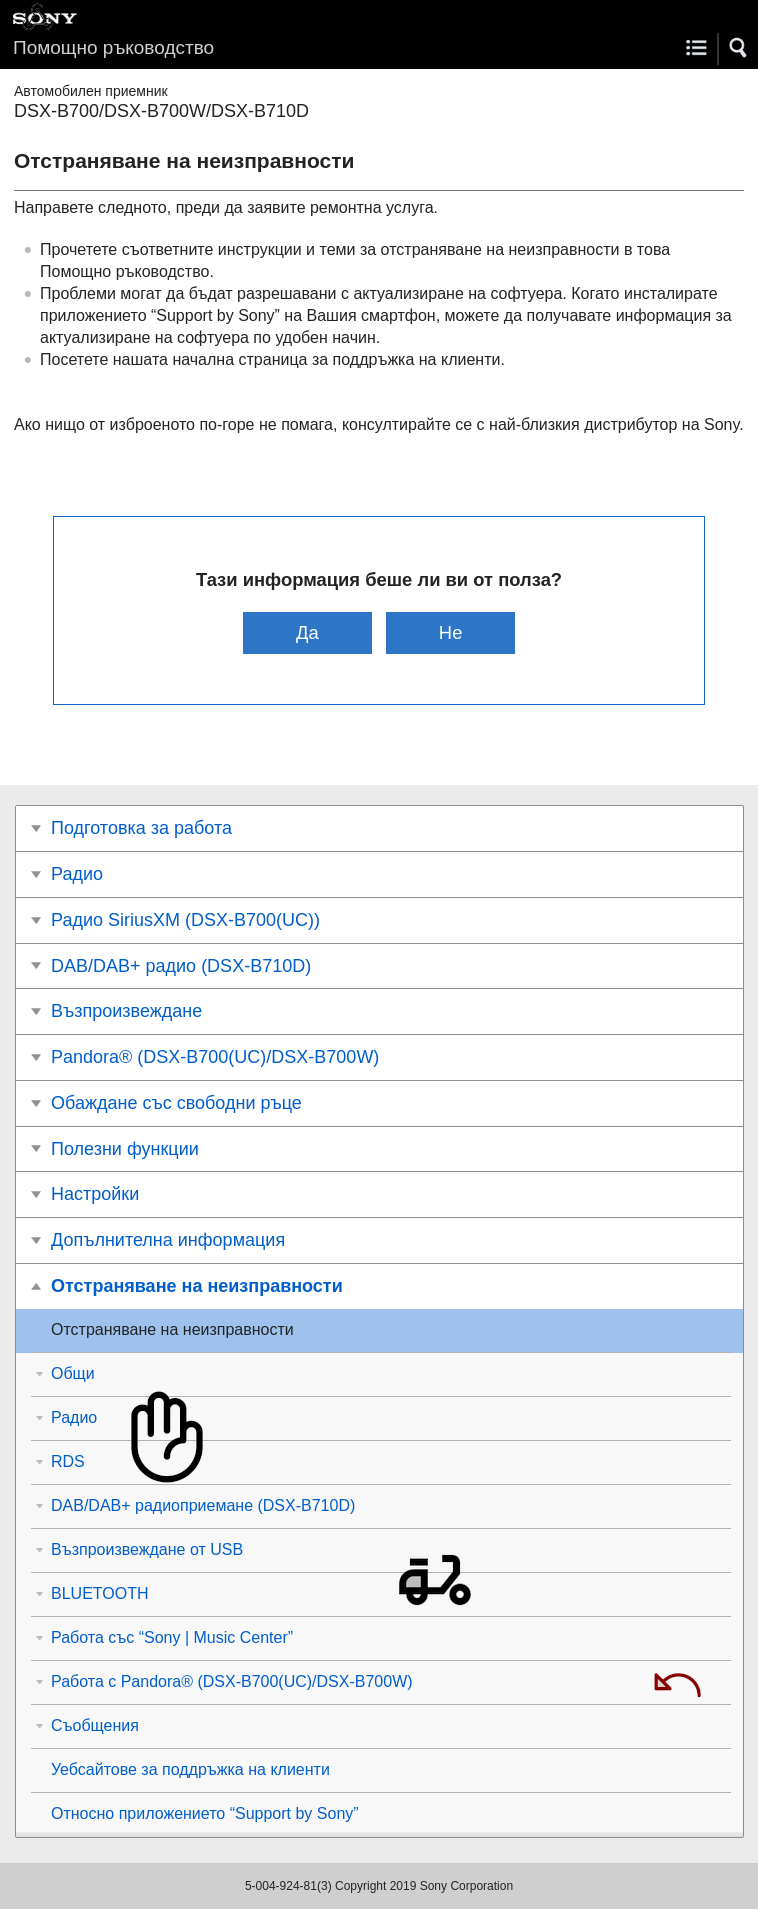 Image resolution: width=758 pixels, height=1909 pixels. Describe the element at coordinates (37, 18) in the screenshot. I see `configure webhook integrations` at that location.